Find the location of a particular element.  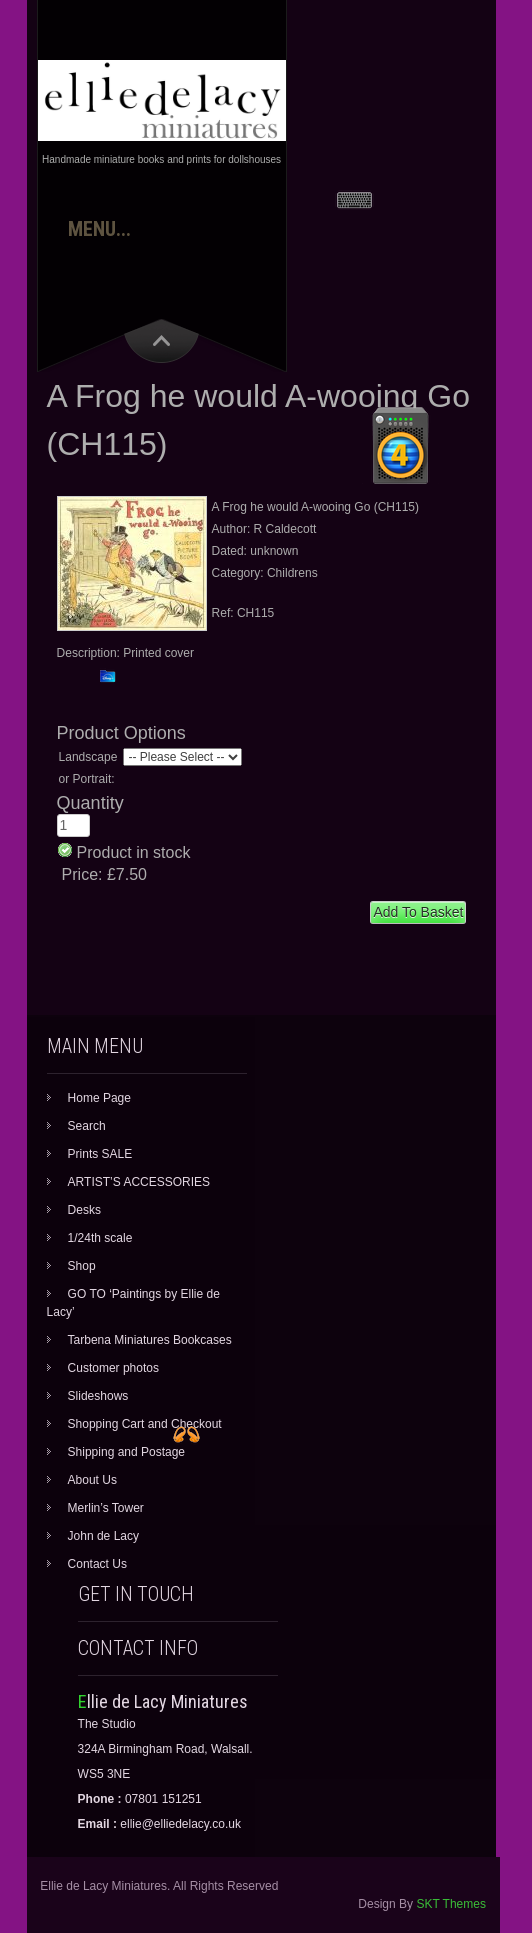

access RAID 4 storage configuration is located at coordinates (400, 445).